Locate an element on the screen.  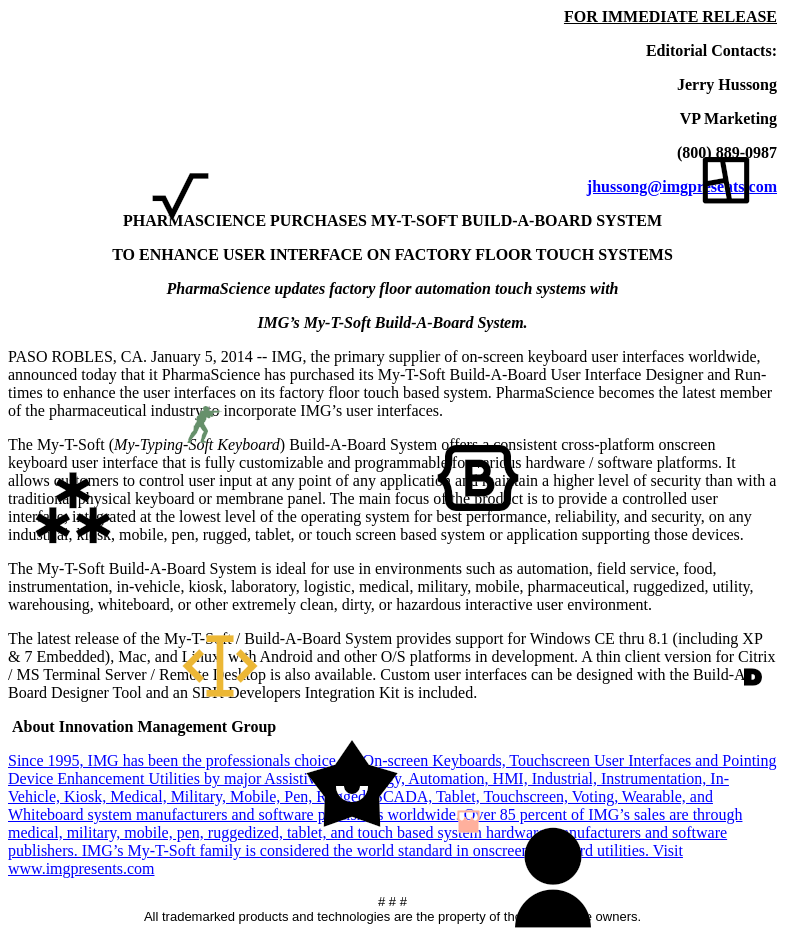
move or reposition the text cursor is located at coordinates (220, 666).